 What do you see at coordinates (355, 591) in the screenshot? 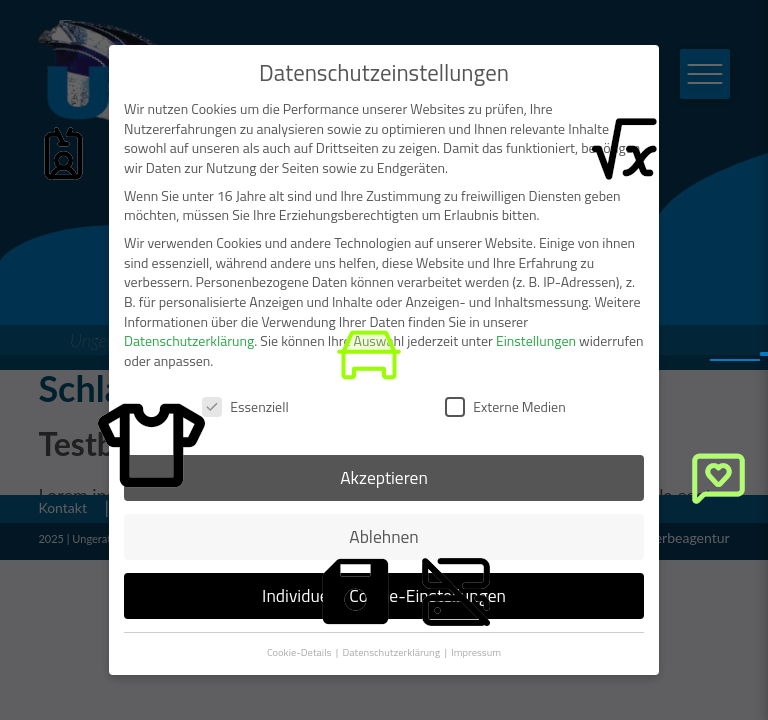
I see `save current file or document` at bounding box center [355, 591].